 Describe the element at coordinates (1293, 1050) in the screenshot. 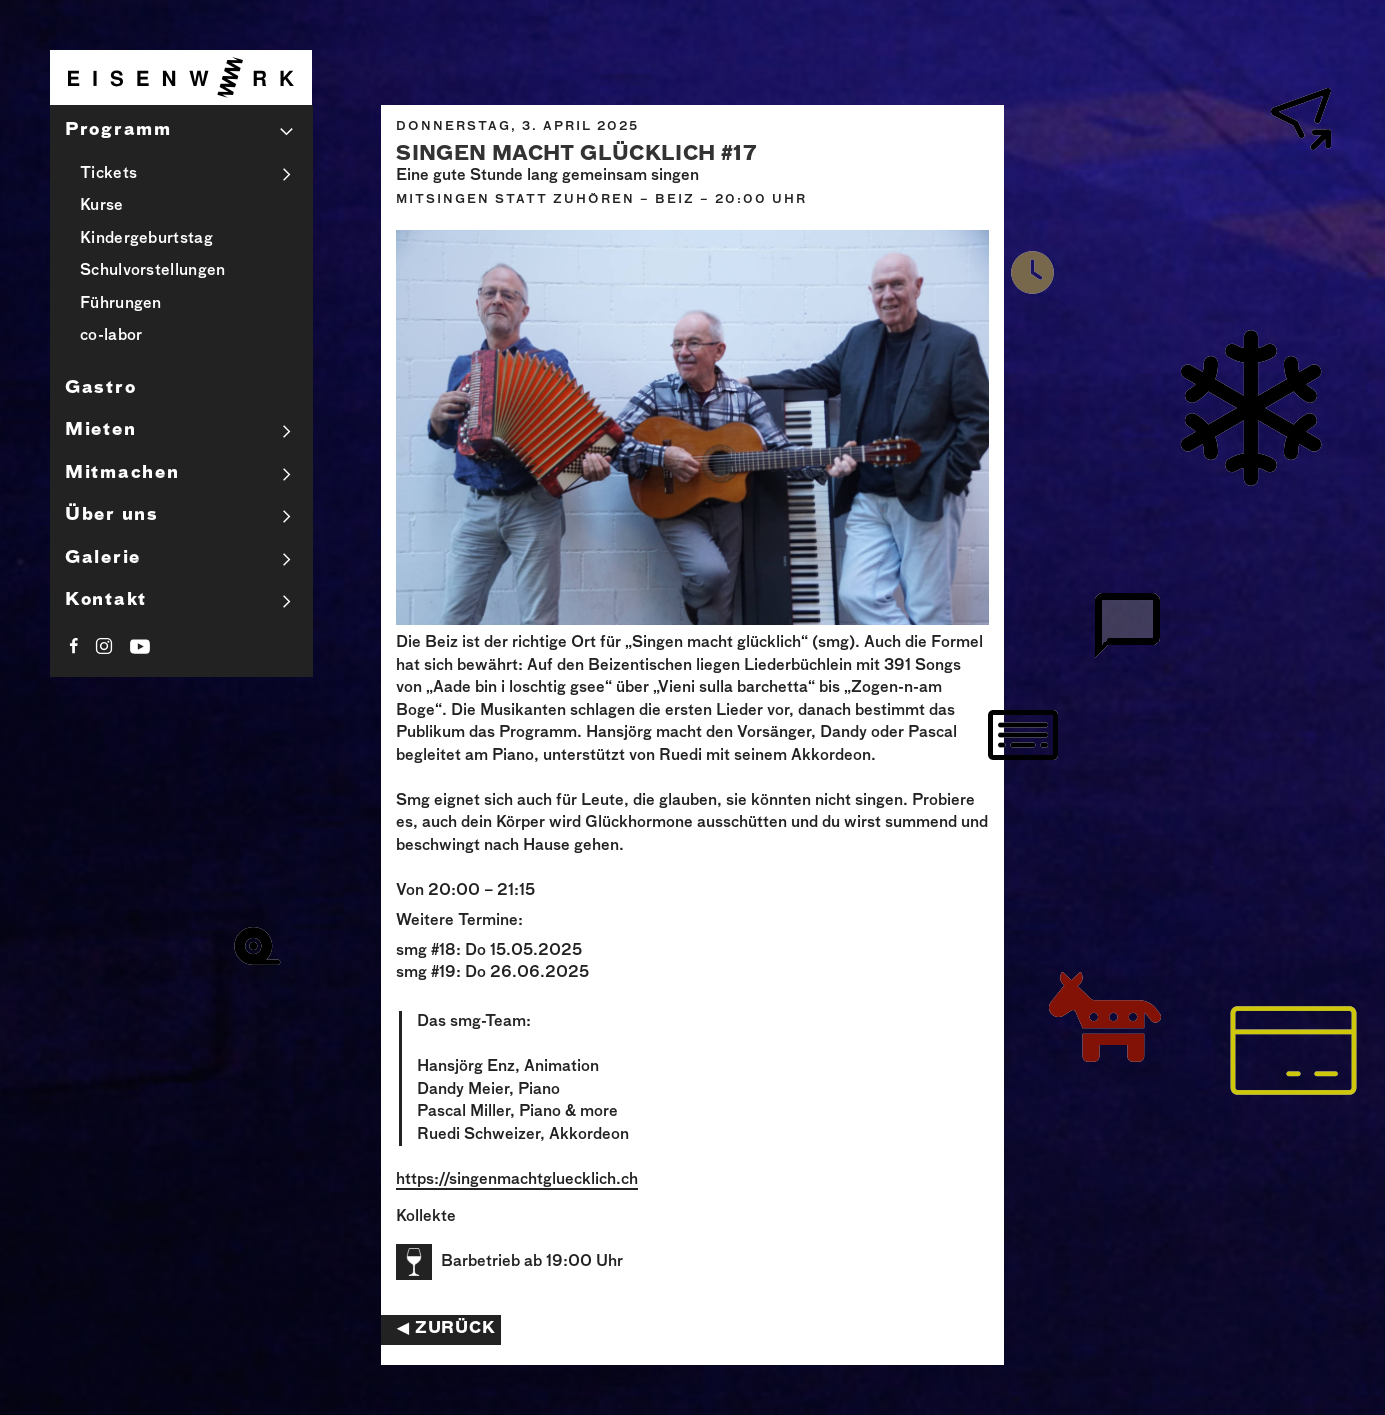

I see `manage payment methods` at that location.